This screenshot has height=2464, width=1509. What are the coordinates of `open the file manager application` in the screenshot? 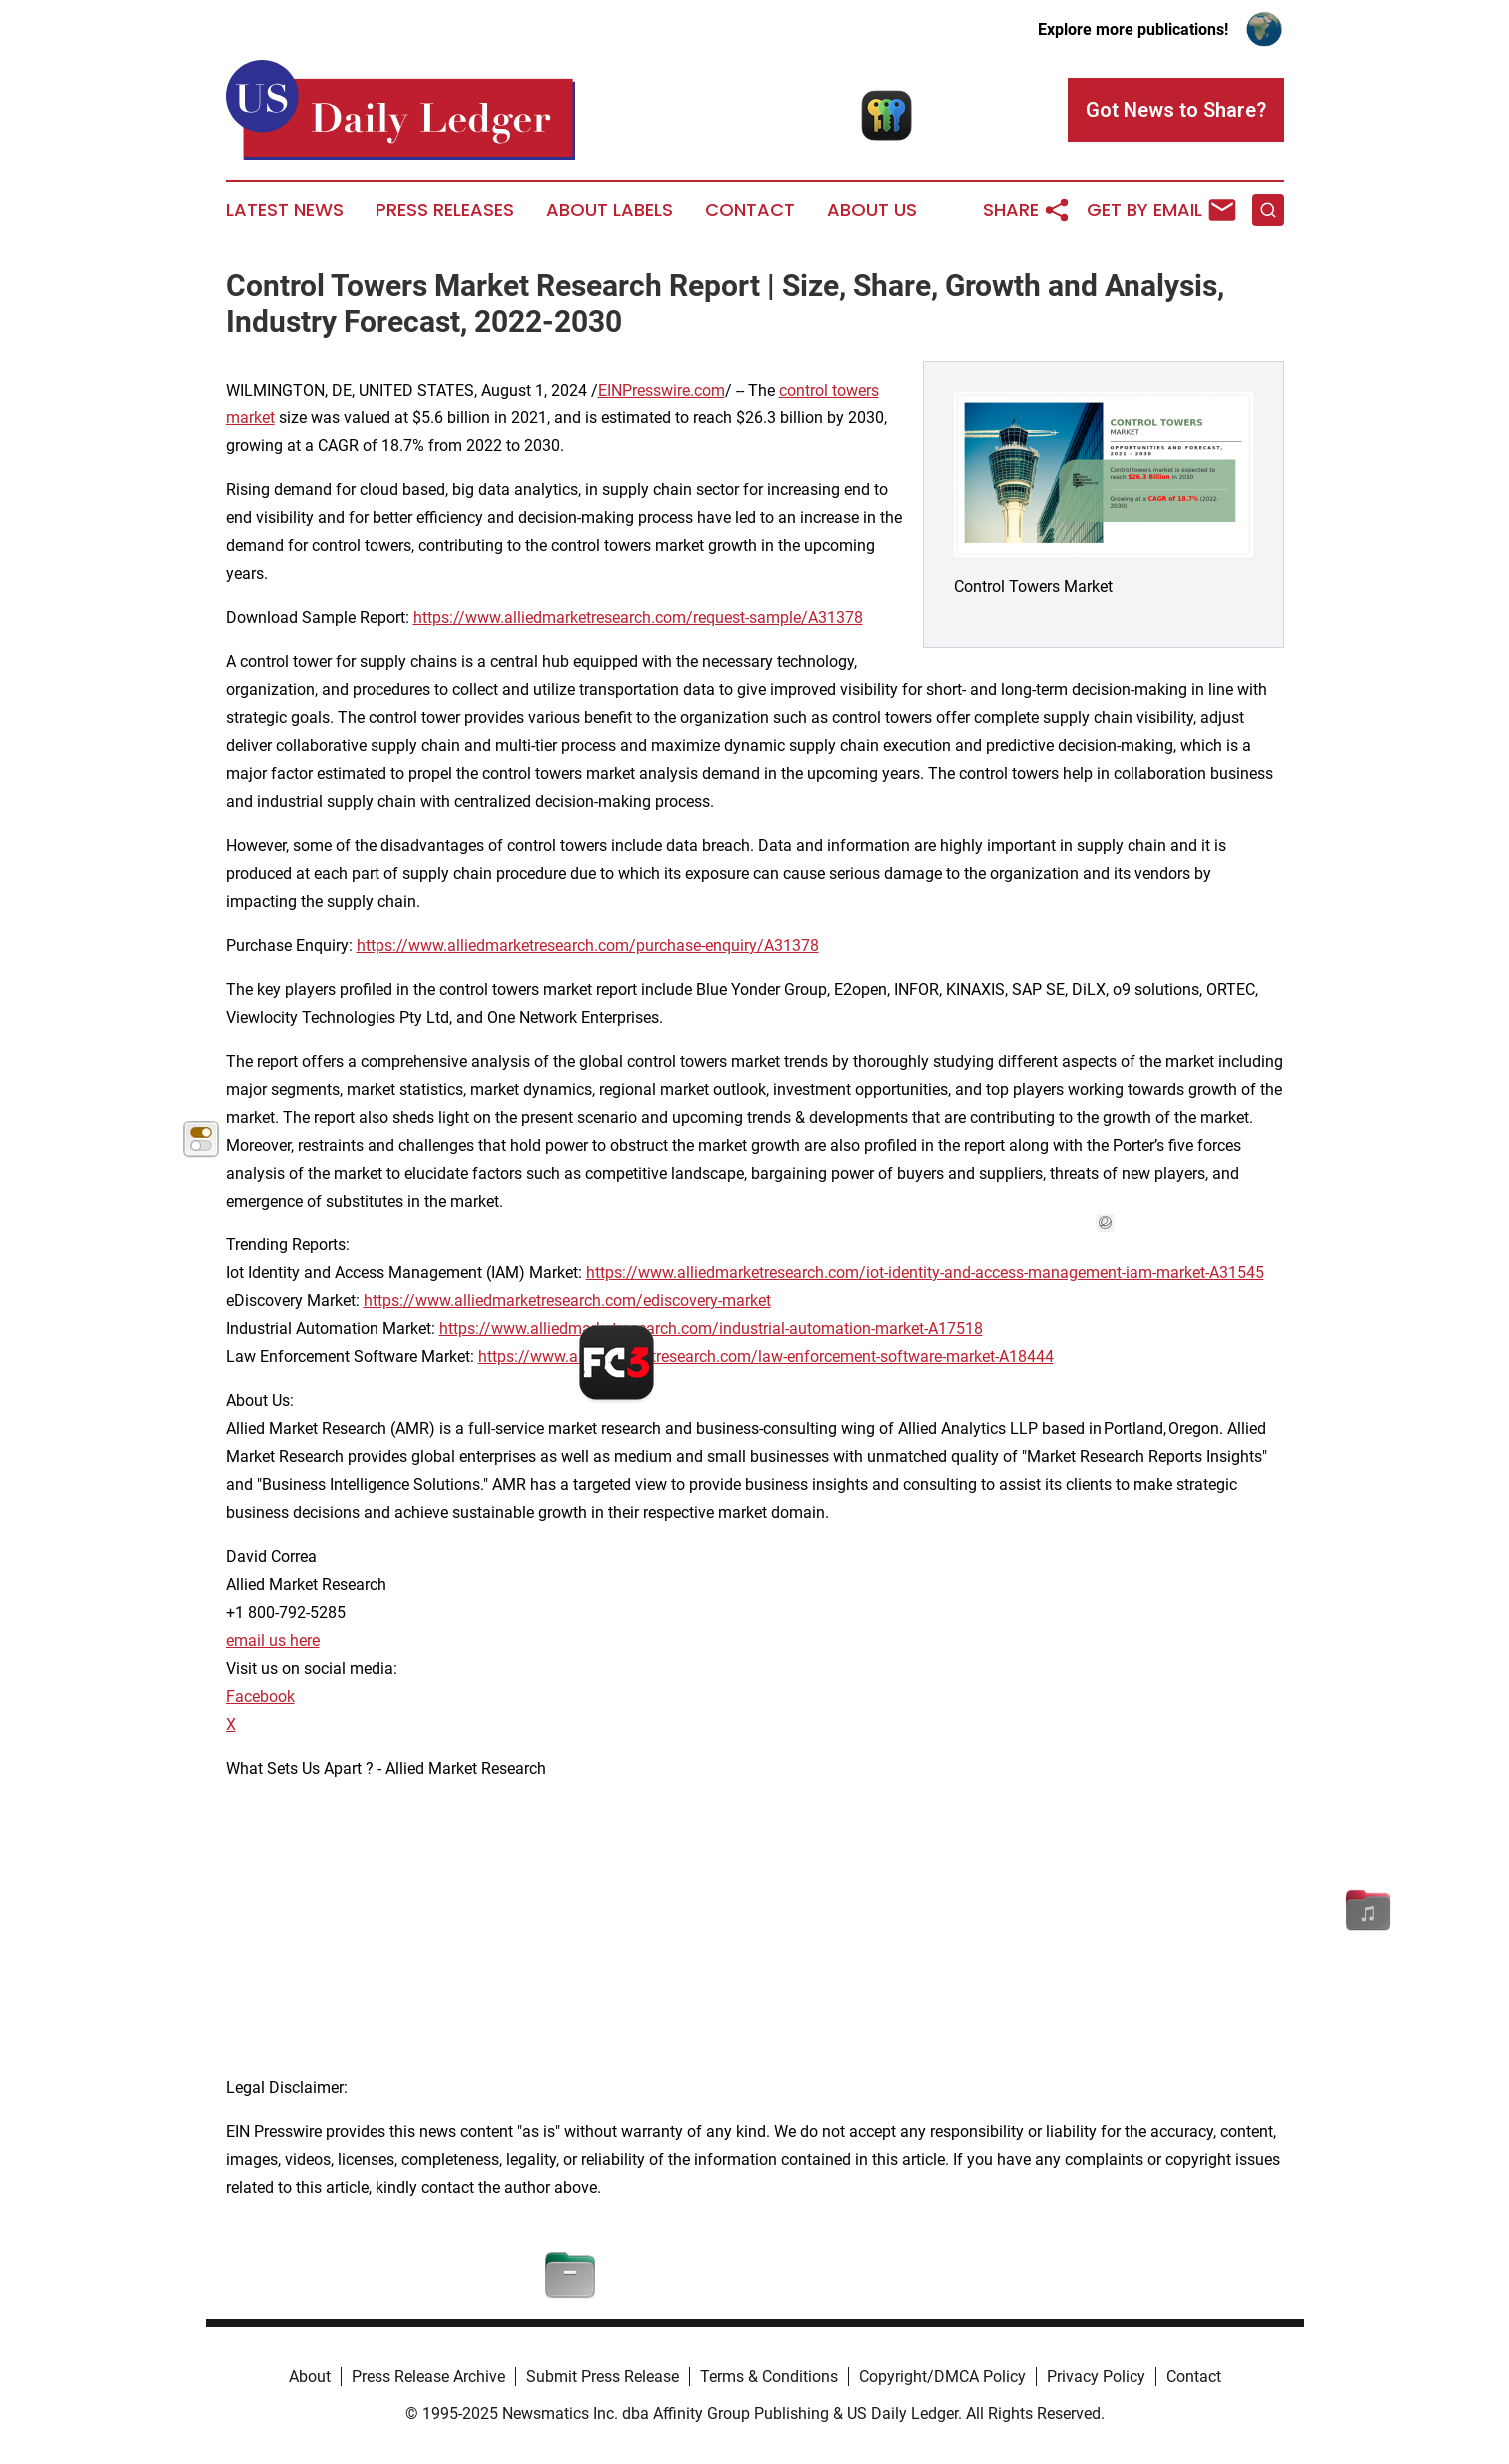 It's located at (570, 2275).